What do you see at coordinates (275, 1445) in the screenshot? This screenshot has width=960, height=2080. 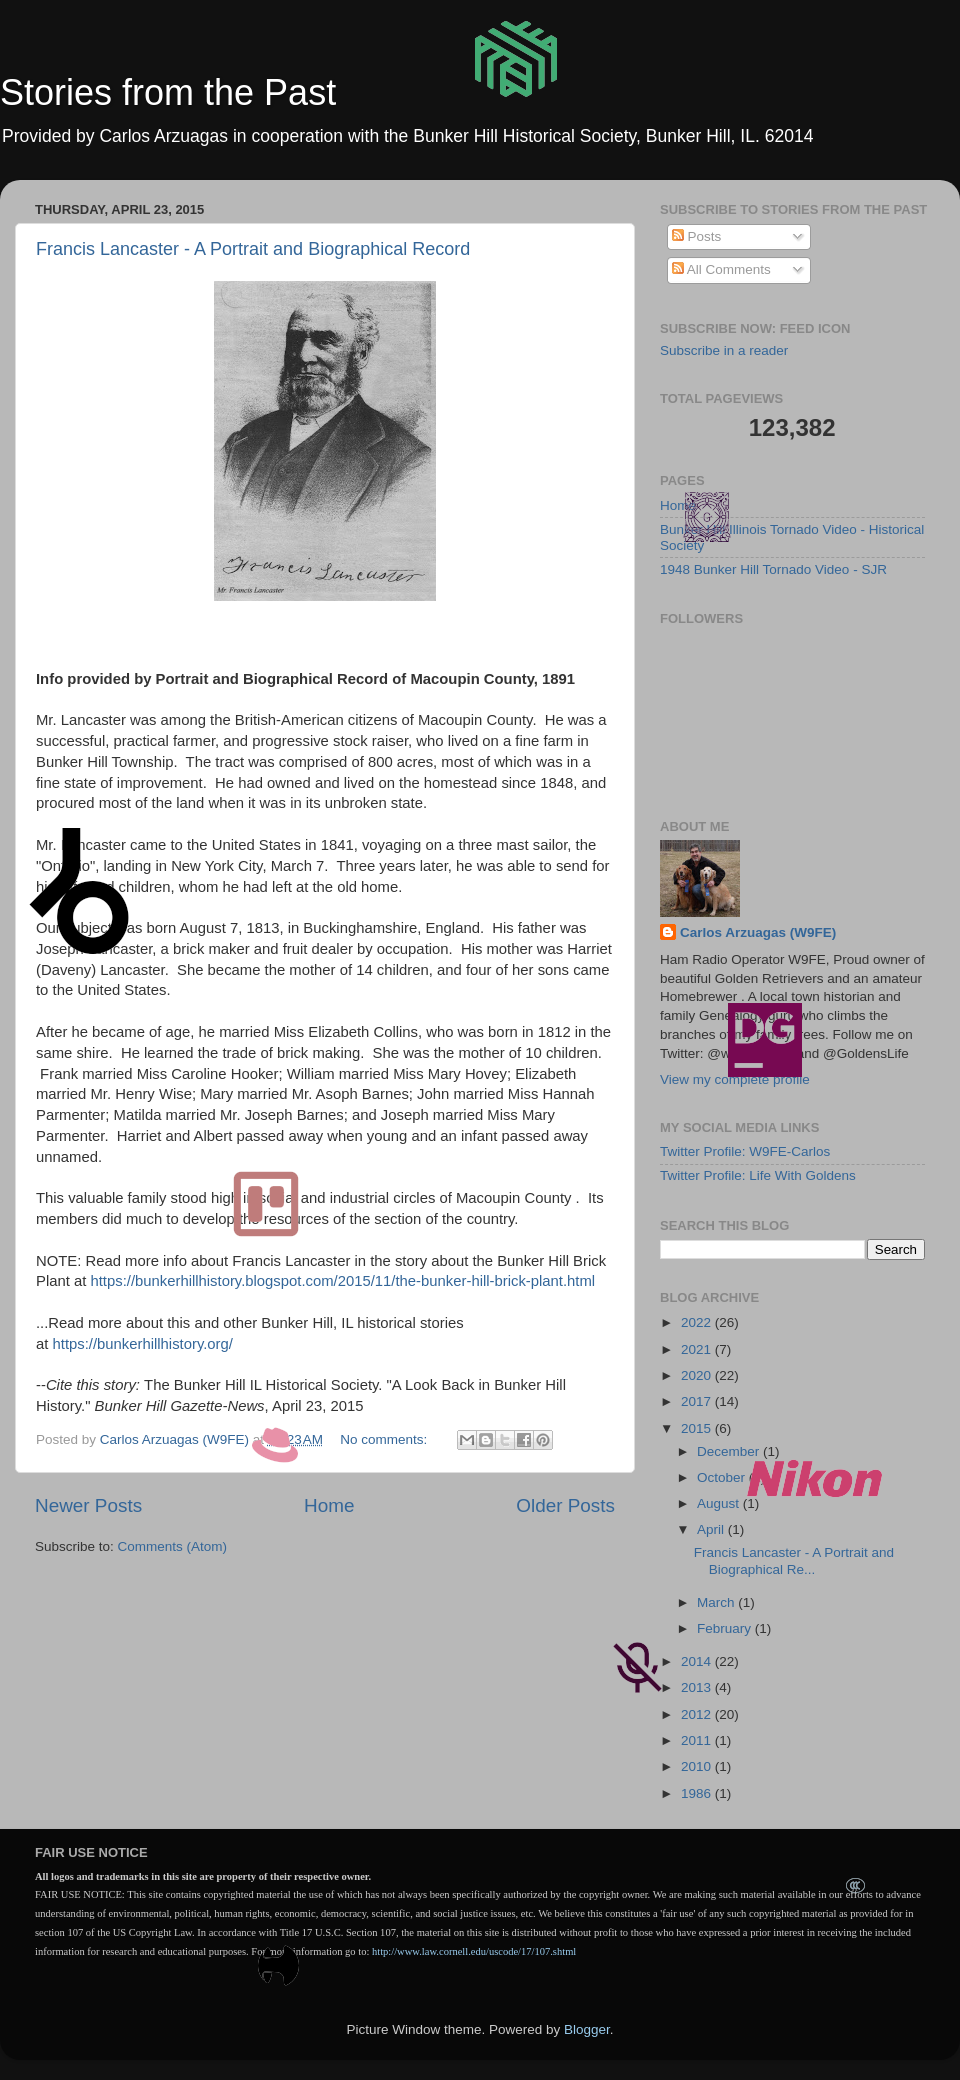 I see `Red Hat company logo` at bounding box center [275, 1445].